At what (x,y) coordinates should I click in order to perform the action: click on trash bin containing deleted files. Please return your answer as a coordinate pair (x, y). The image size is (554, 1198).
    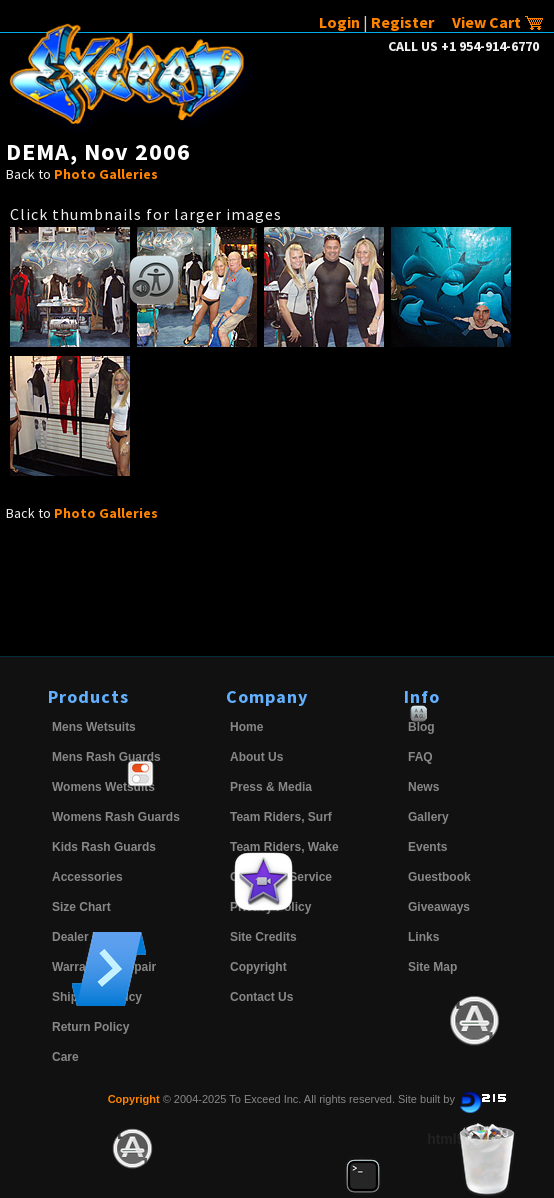
    Looking at the image, I should click on (487, 1160).